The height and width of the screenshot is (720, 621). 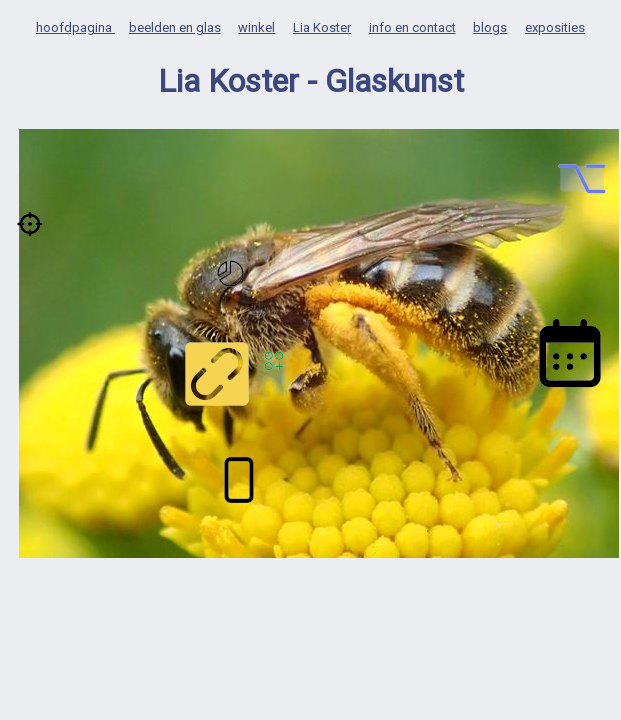 I want to click on add a new item to a group or collection, so click(x=274, y=361).